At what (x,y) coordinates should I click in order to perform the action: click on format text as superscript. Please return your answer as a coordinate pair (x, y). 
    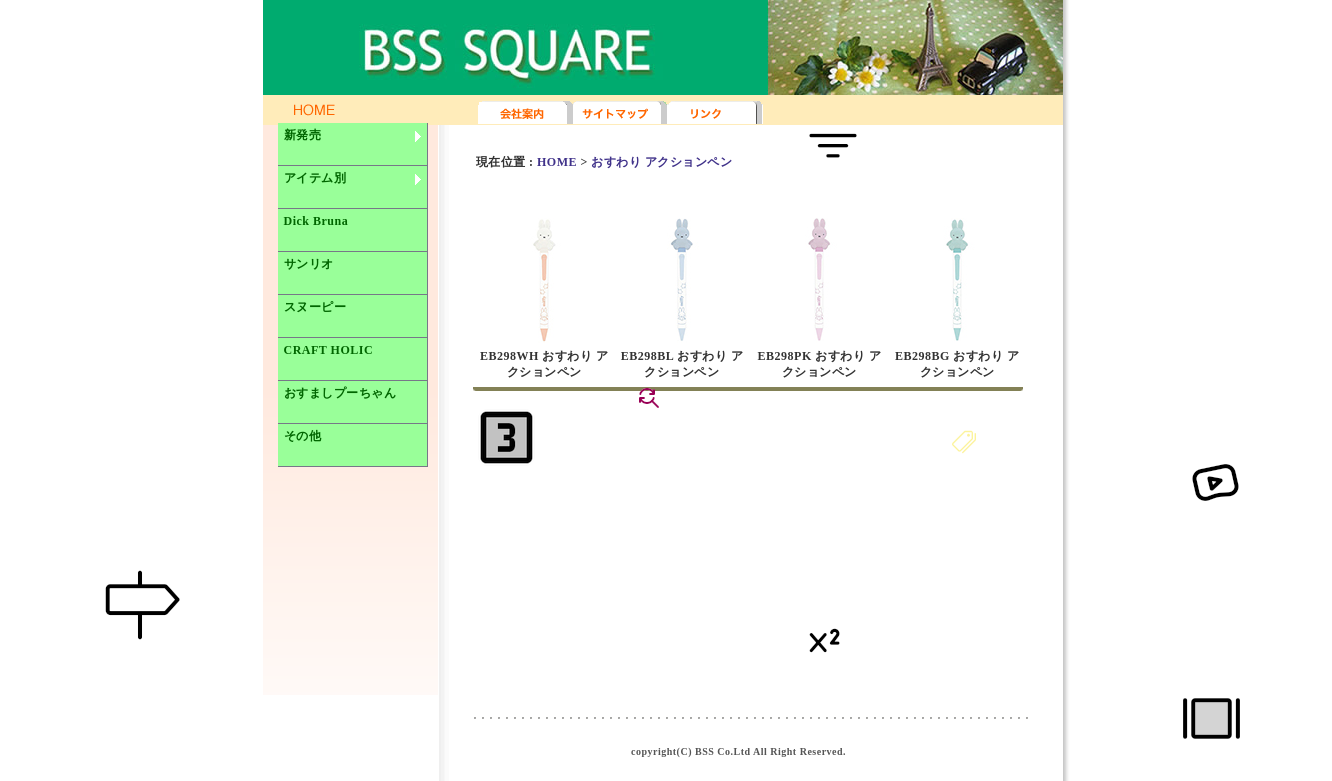
    Looking at the image, I should click on (823, 641).